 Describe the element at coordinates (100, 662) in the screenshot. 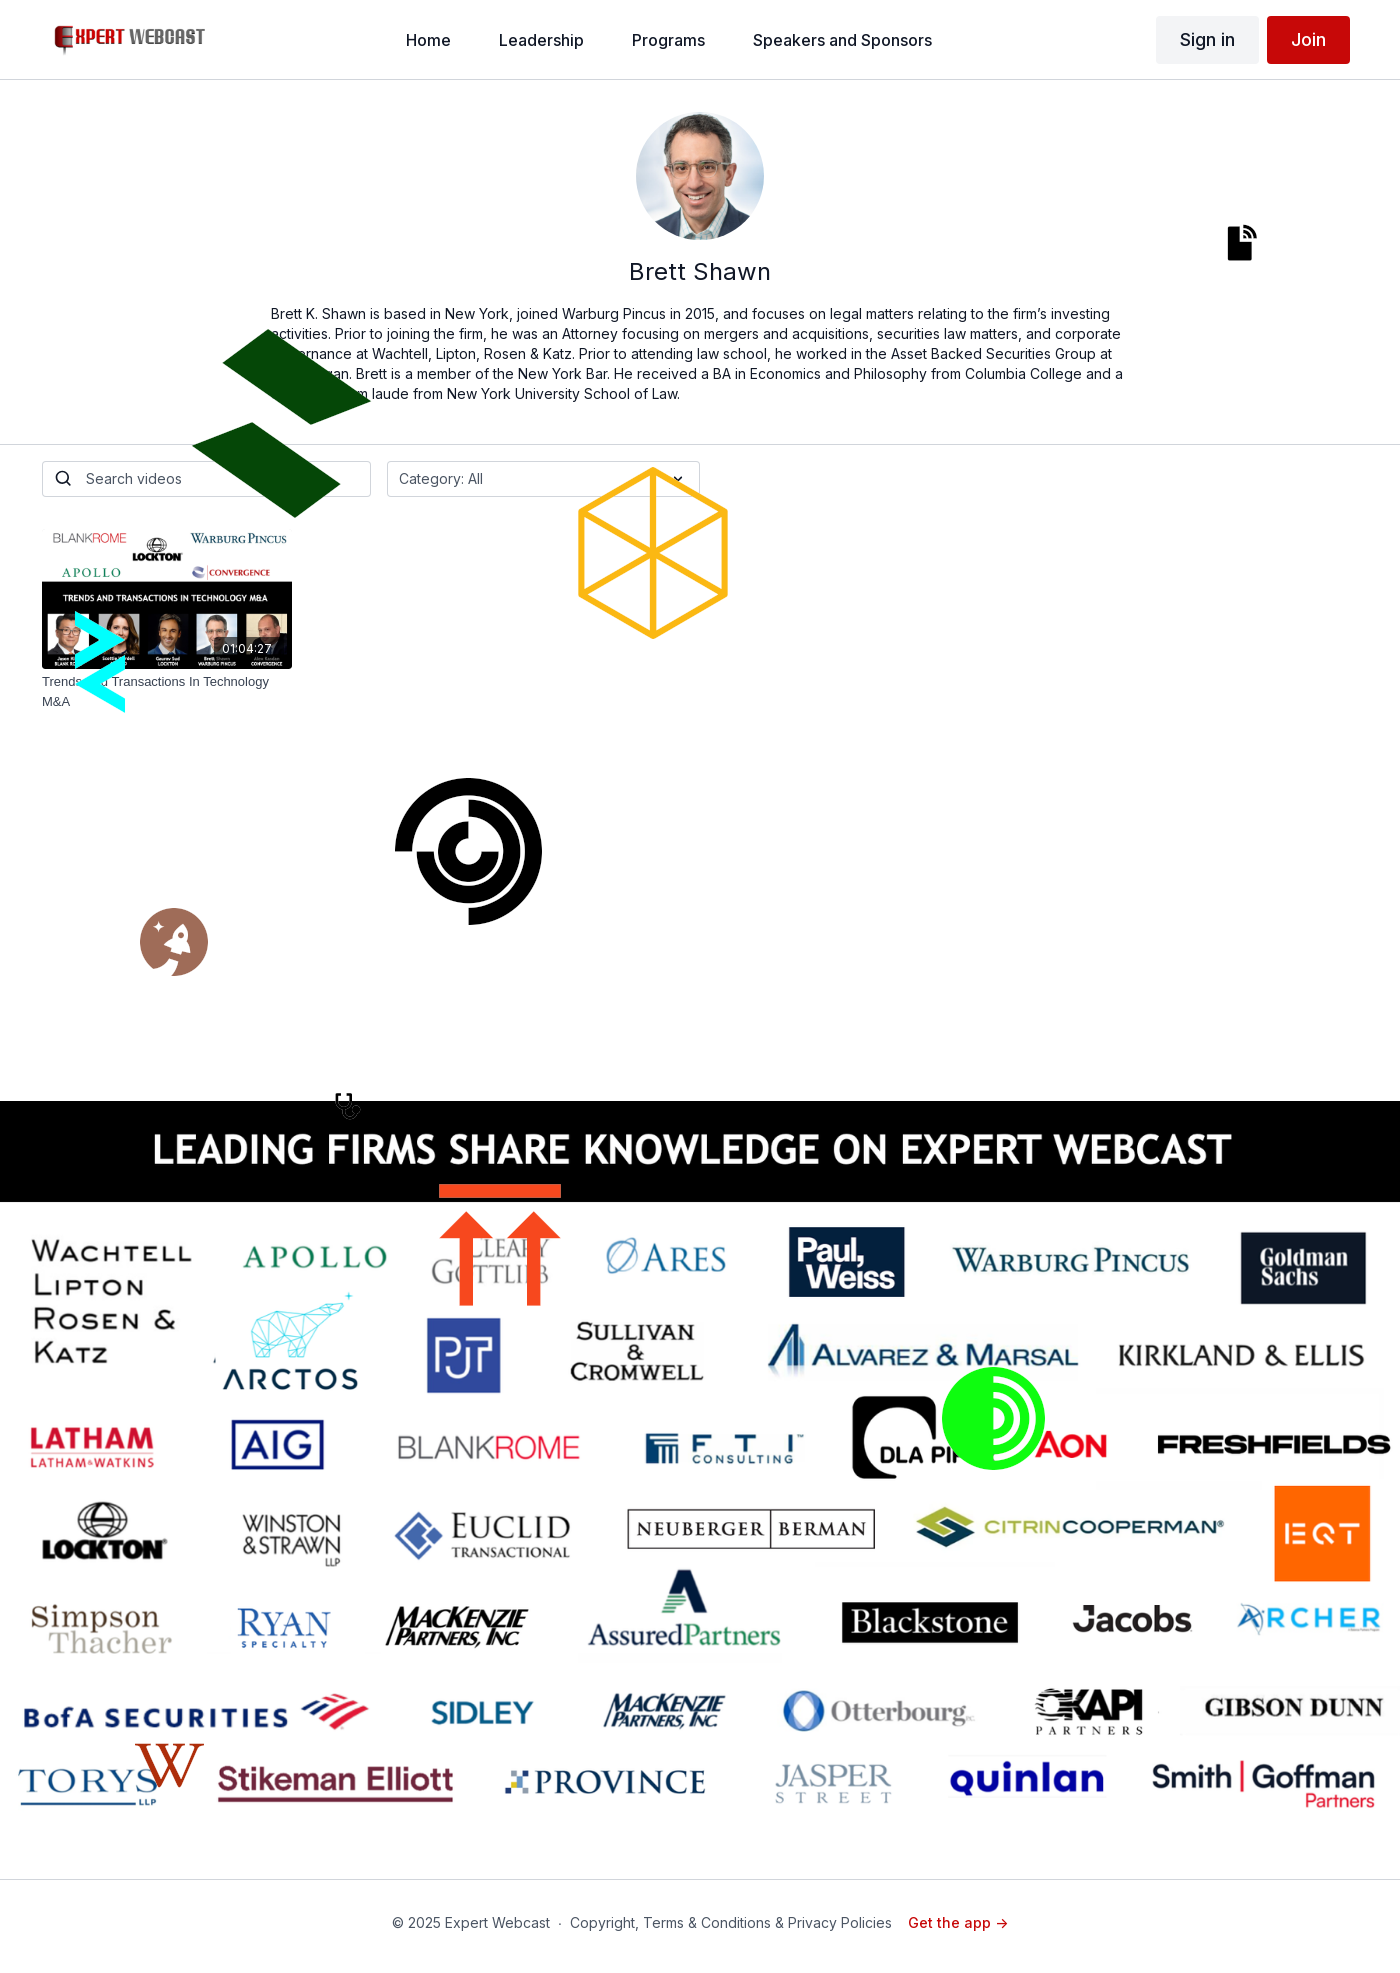

I see `playcanvas game engine logo` at that location.